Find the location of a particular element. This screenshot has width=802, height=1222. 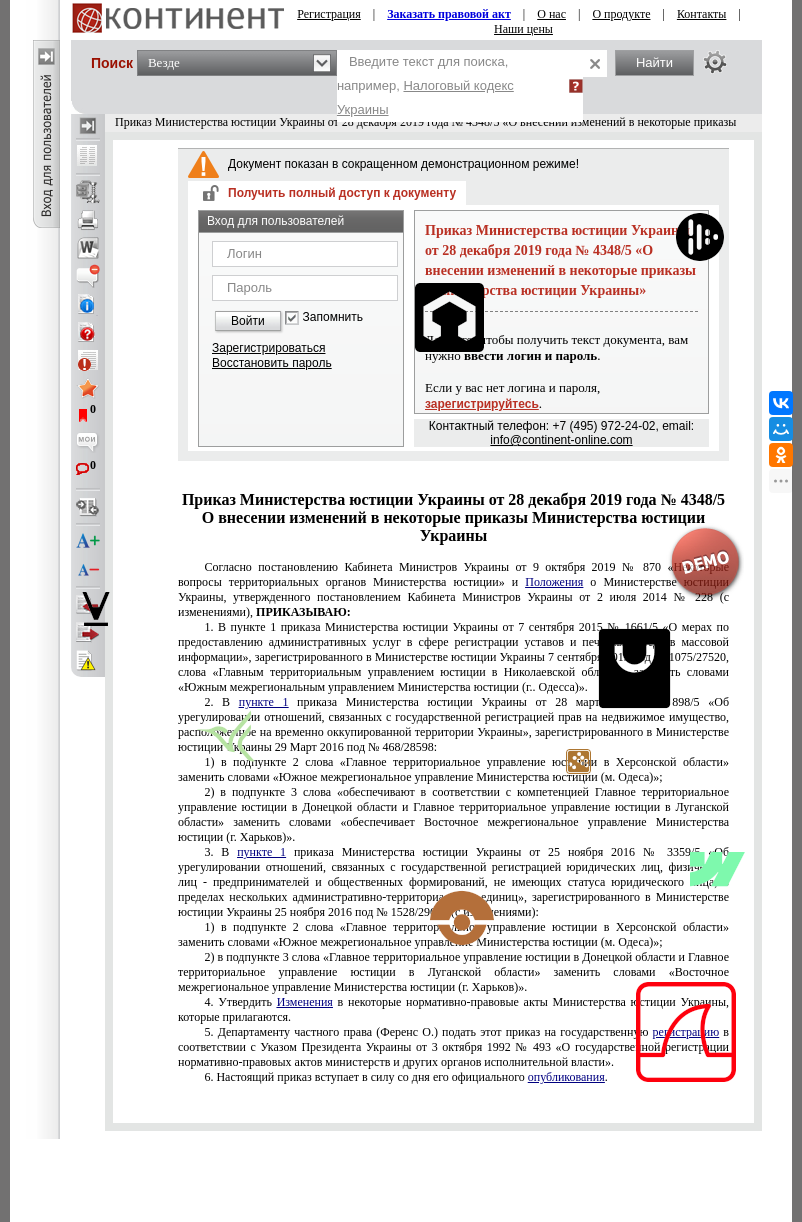

webflow logo is located at coordinates (717, 868).